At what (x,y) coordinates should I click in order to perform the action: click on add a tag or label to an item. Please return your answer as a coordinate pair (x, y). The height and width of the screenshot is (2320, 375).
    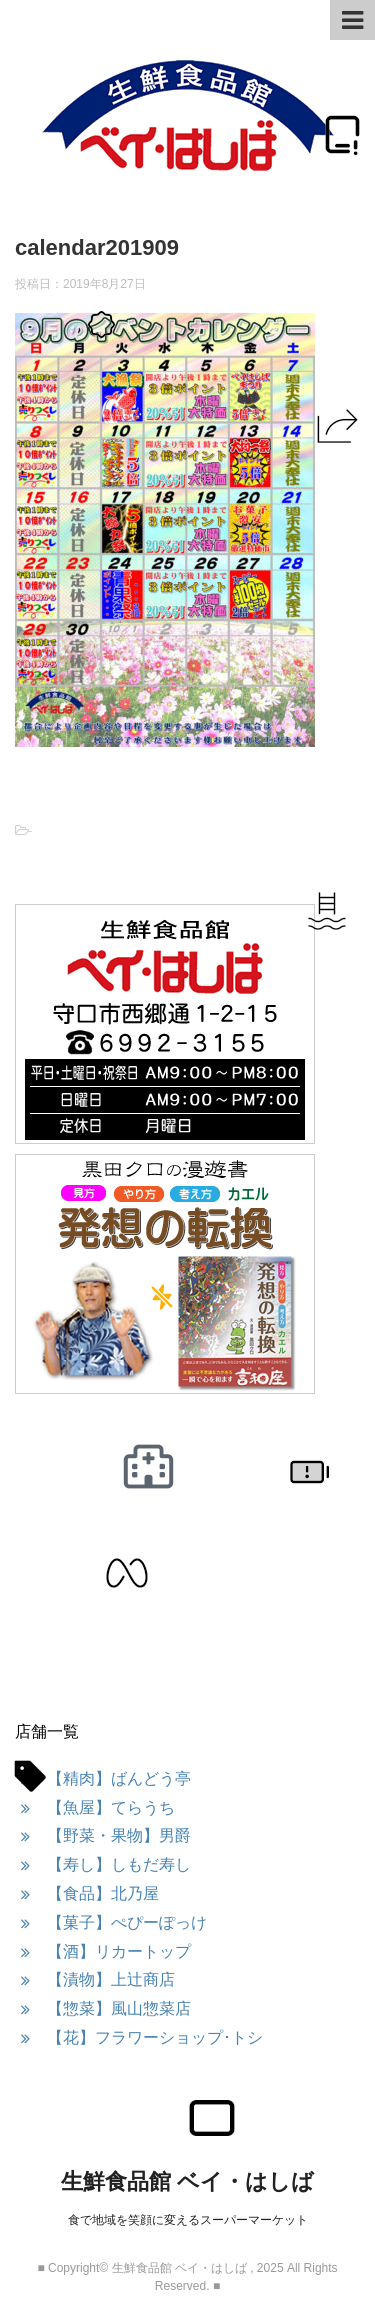
    Looking at the image, I should click on (28, 1774).